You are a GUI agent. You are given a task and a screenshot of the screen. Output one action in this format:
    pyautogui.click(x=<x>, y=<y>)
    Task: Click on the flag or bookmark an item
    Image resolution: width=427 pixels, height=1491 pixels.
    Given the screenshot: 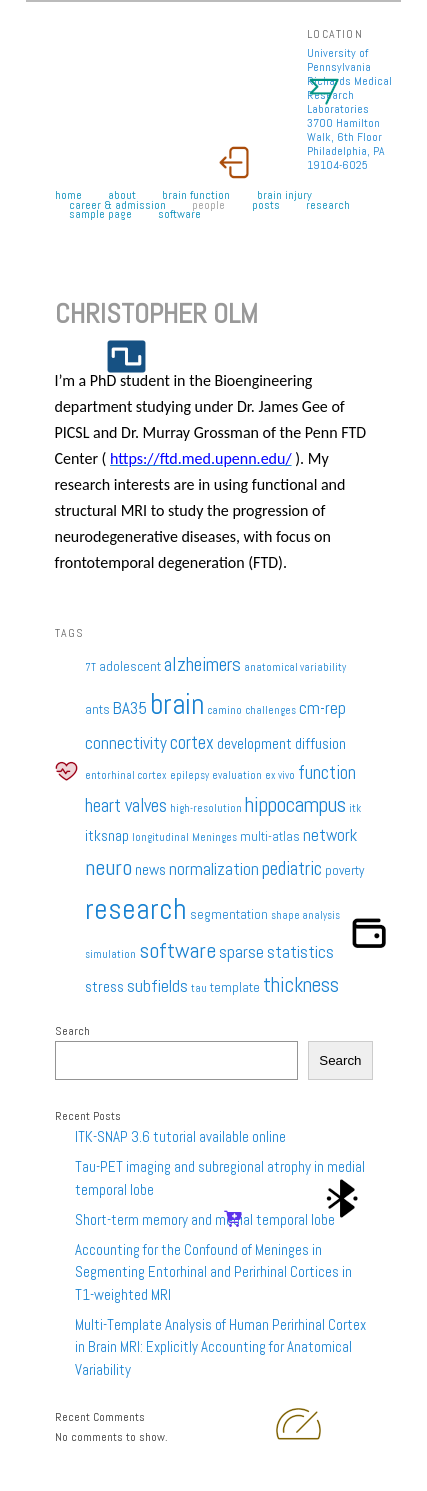 What is the action you would take?
    pyautogui.click(x=323, y=90)
    